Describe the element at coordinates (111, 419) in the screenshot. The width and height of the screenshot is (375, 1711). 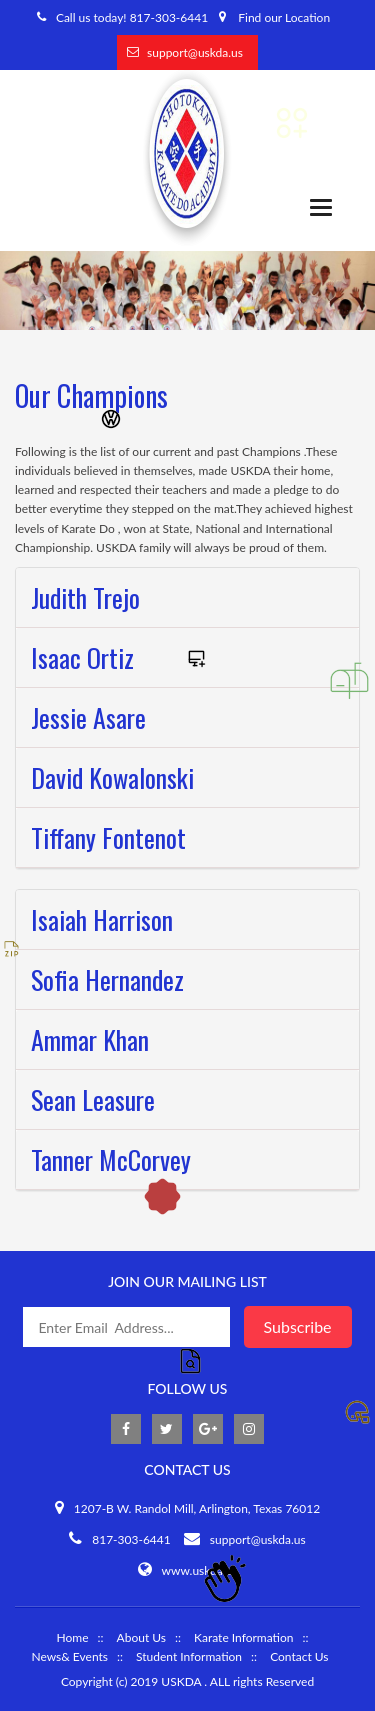
I see `volkswagen brand or vehicle identification` at that location.